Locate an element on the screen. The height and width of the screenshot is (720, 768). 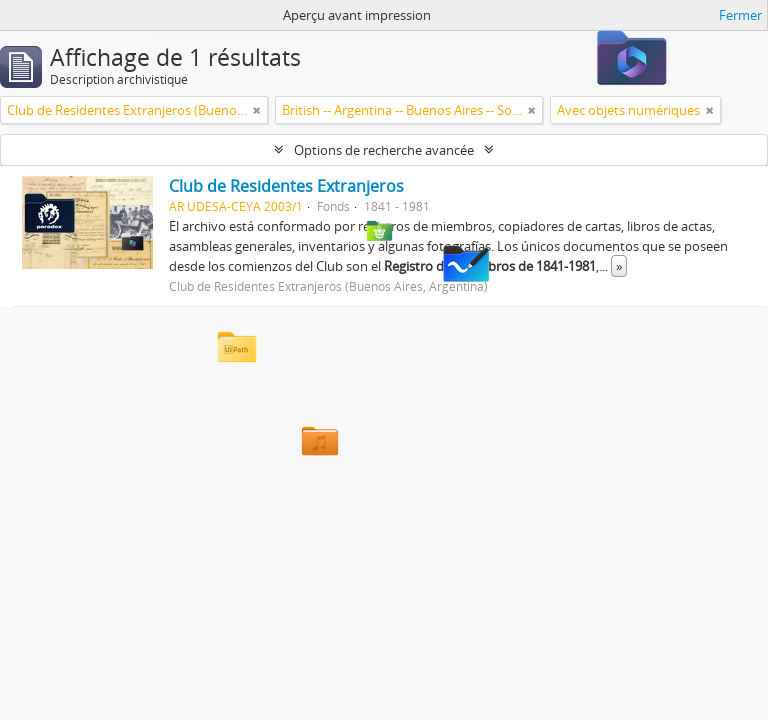
open your Game Jolt games folder is located at coordinates (379, 231).